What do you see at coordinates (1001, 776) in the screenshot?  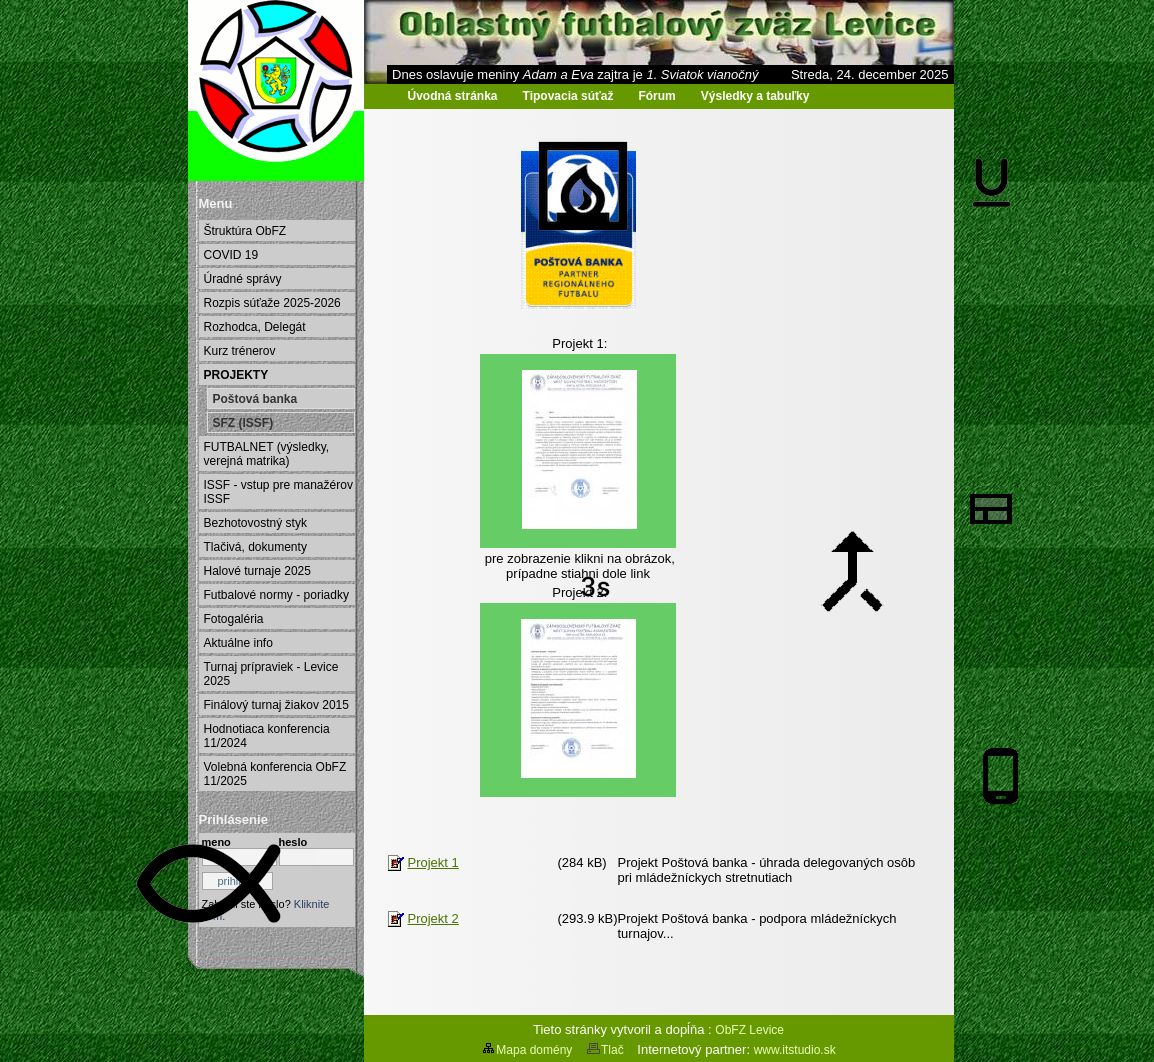 I see `access mobile device settings` at bounding box center [1001, 776].